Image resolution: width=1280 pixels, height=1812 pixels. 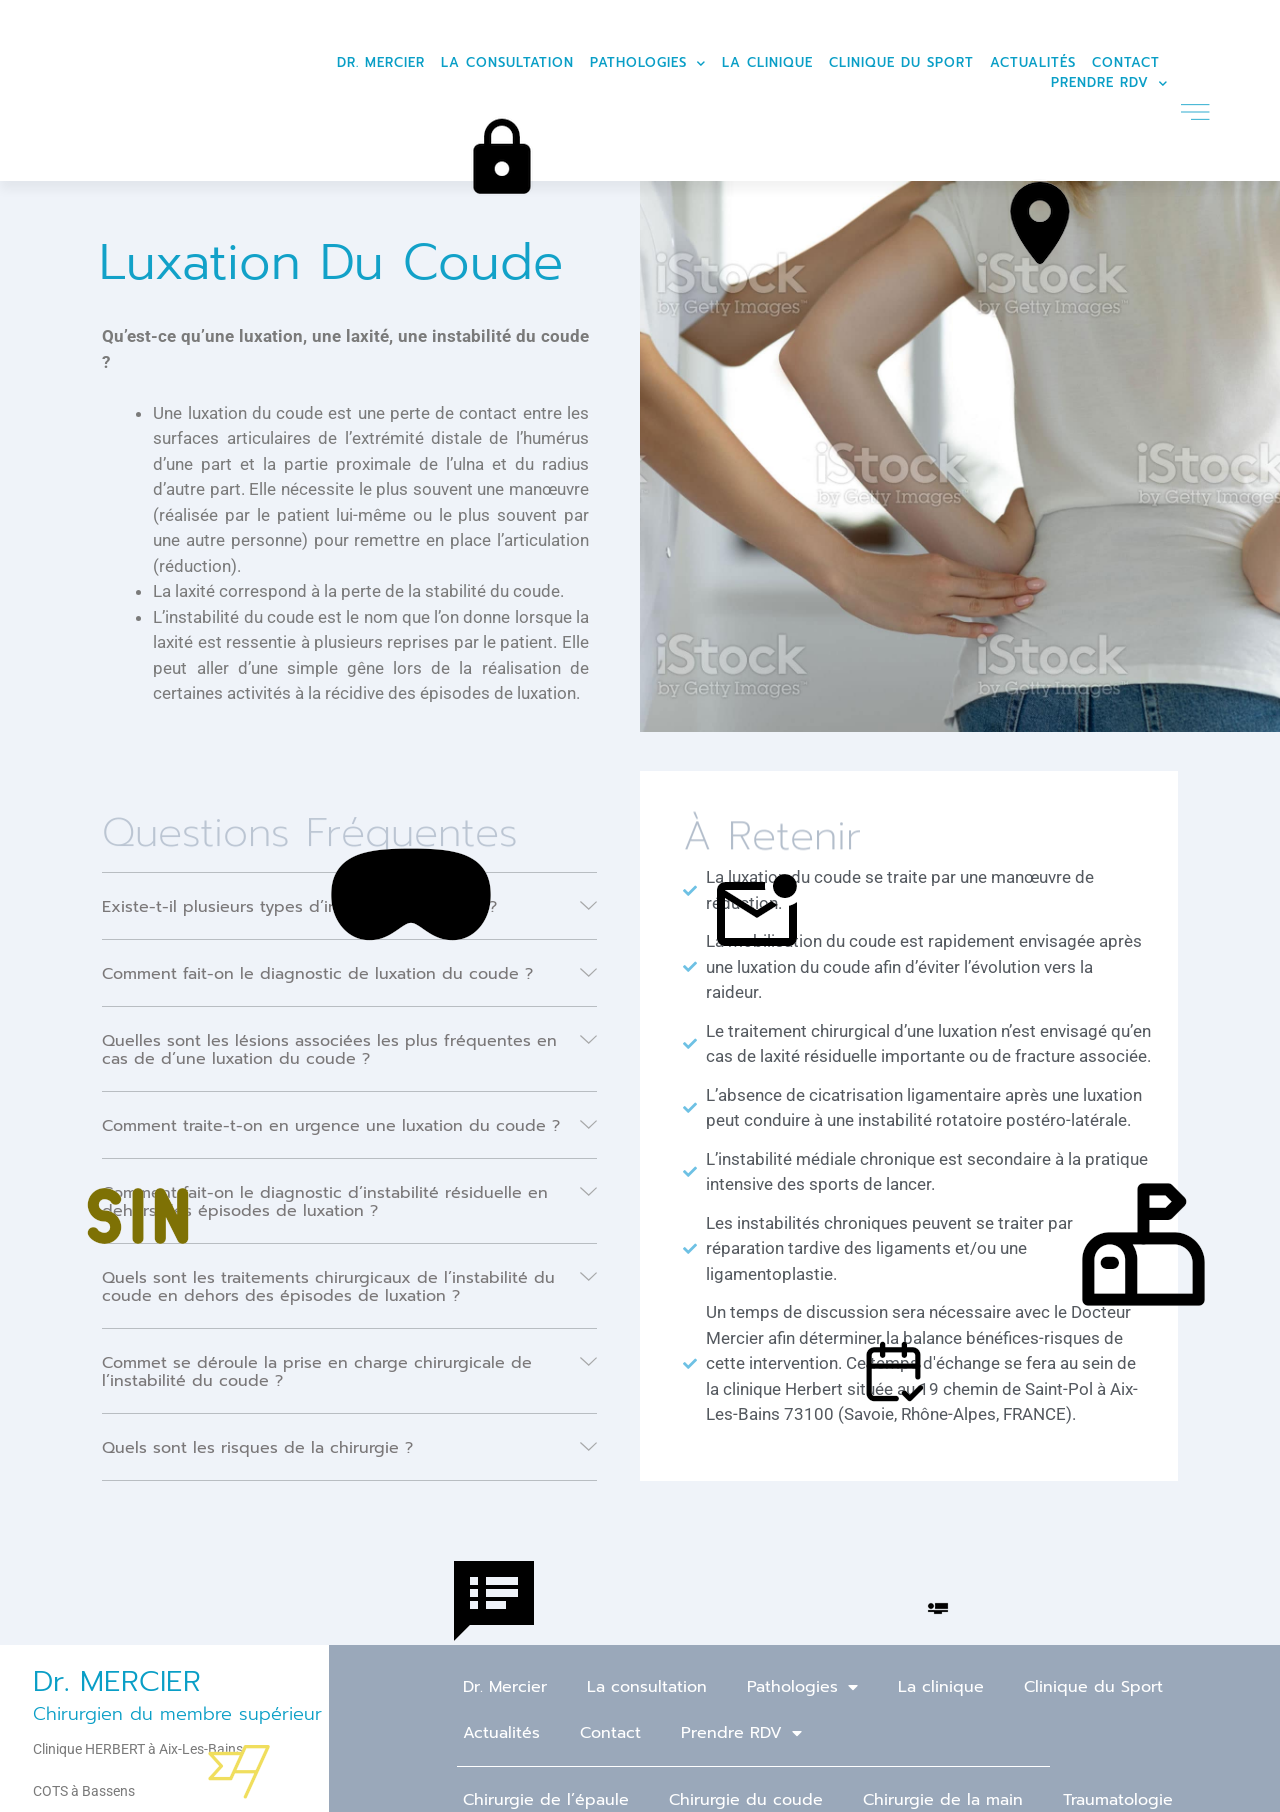 I want to click on access sine function in calculator, so click(x=138, y=1216).